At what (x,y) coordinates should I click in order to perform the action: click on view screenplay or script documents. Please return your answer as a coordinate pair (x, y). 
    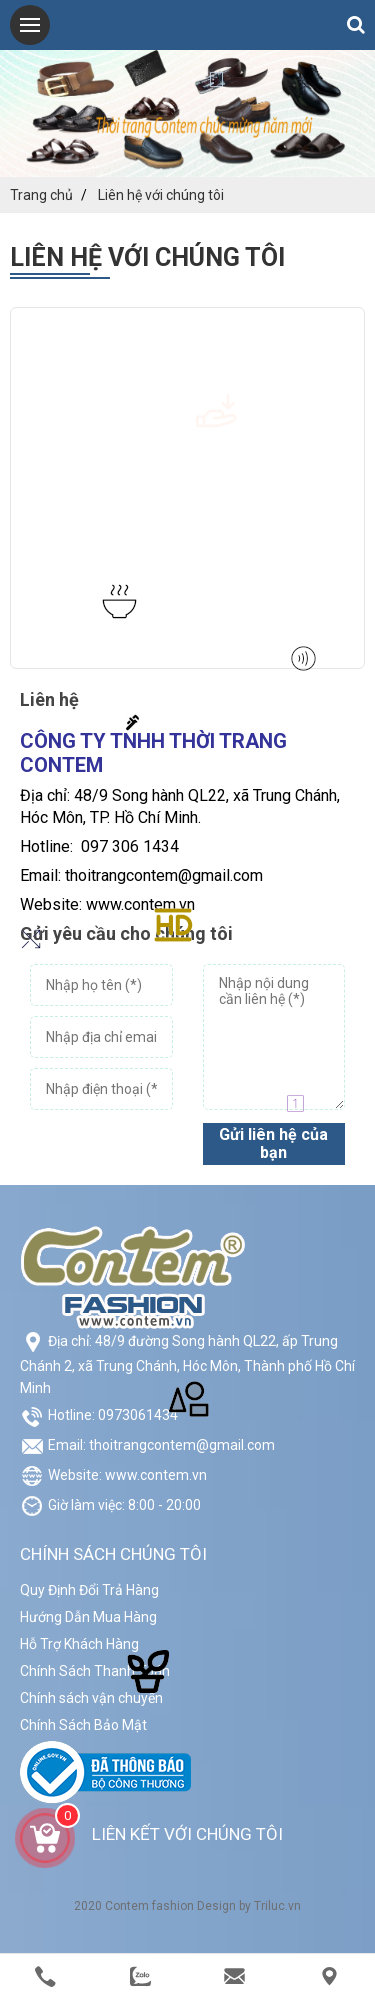
    Looking at the image, I should click on (216, 79).